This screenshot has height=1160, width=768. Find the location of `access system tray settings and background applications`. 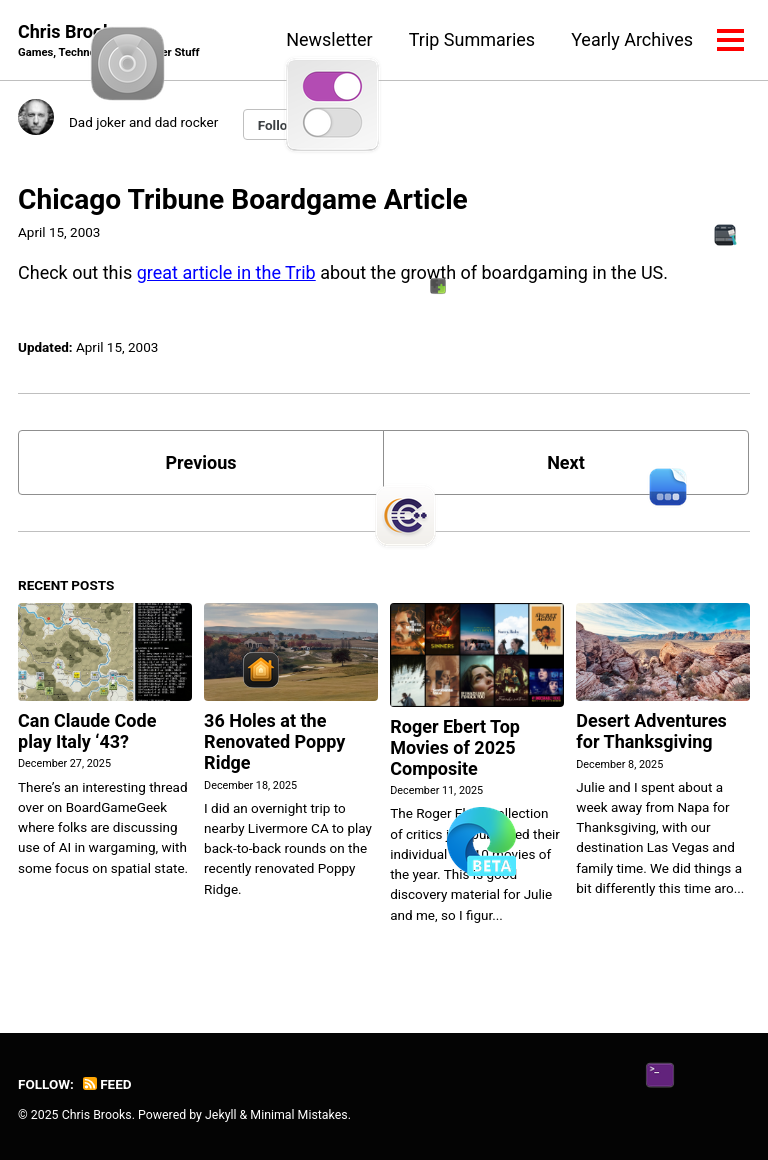

access system tray settings and background applications is located at coordinates (668, 487).